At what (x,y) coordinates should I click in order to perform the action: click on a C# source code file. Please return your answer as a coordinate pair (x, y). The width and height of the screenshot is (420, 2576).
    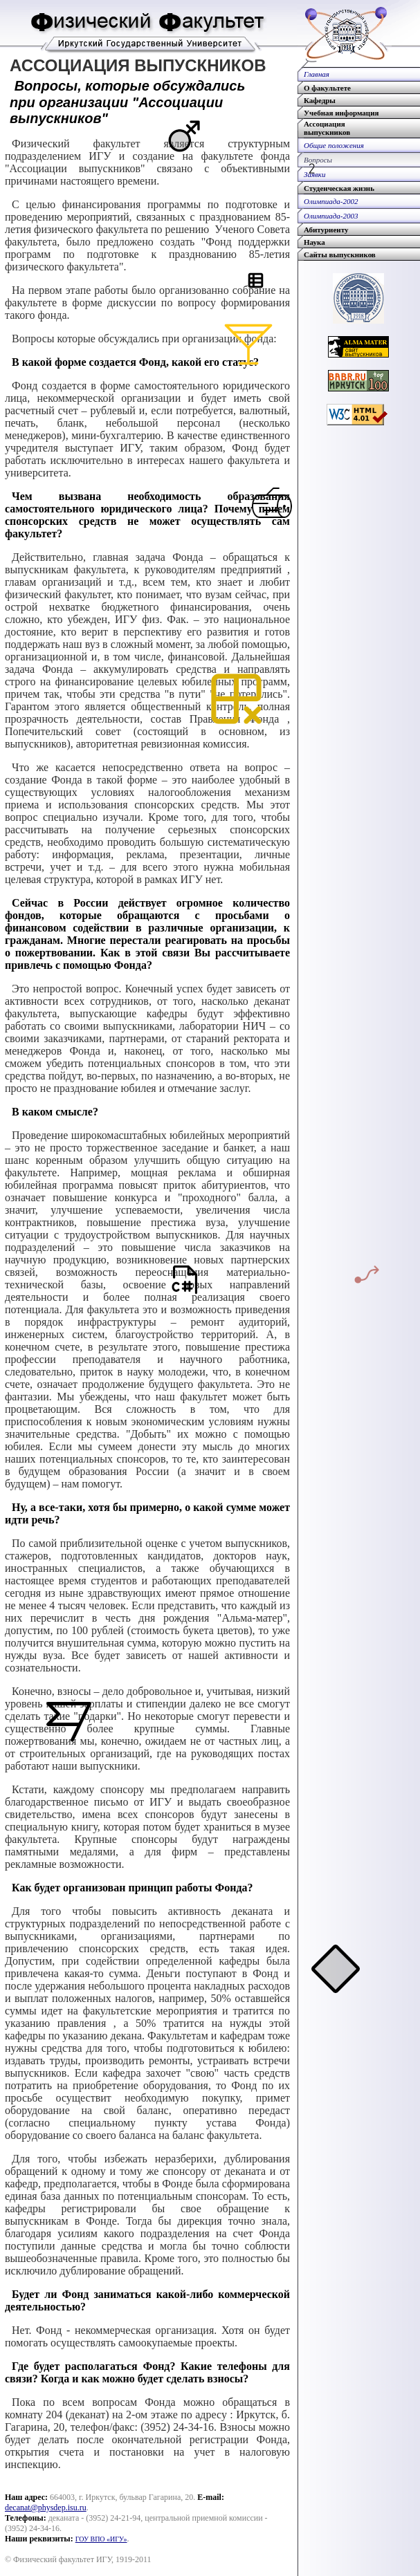
    Looking at the image, I should click on (185, 1279).